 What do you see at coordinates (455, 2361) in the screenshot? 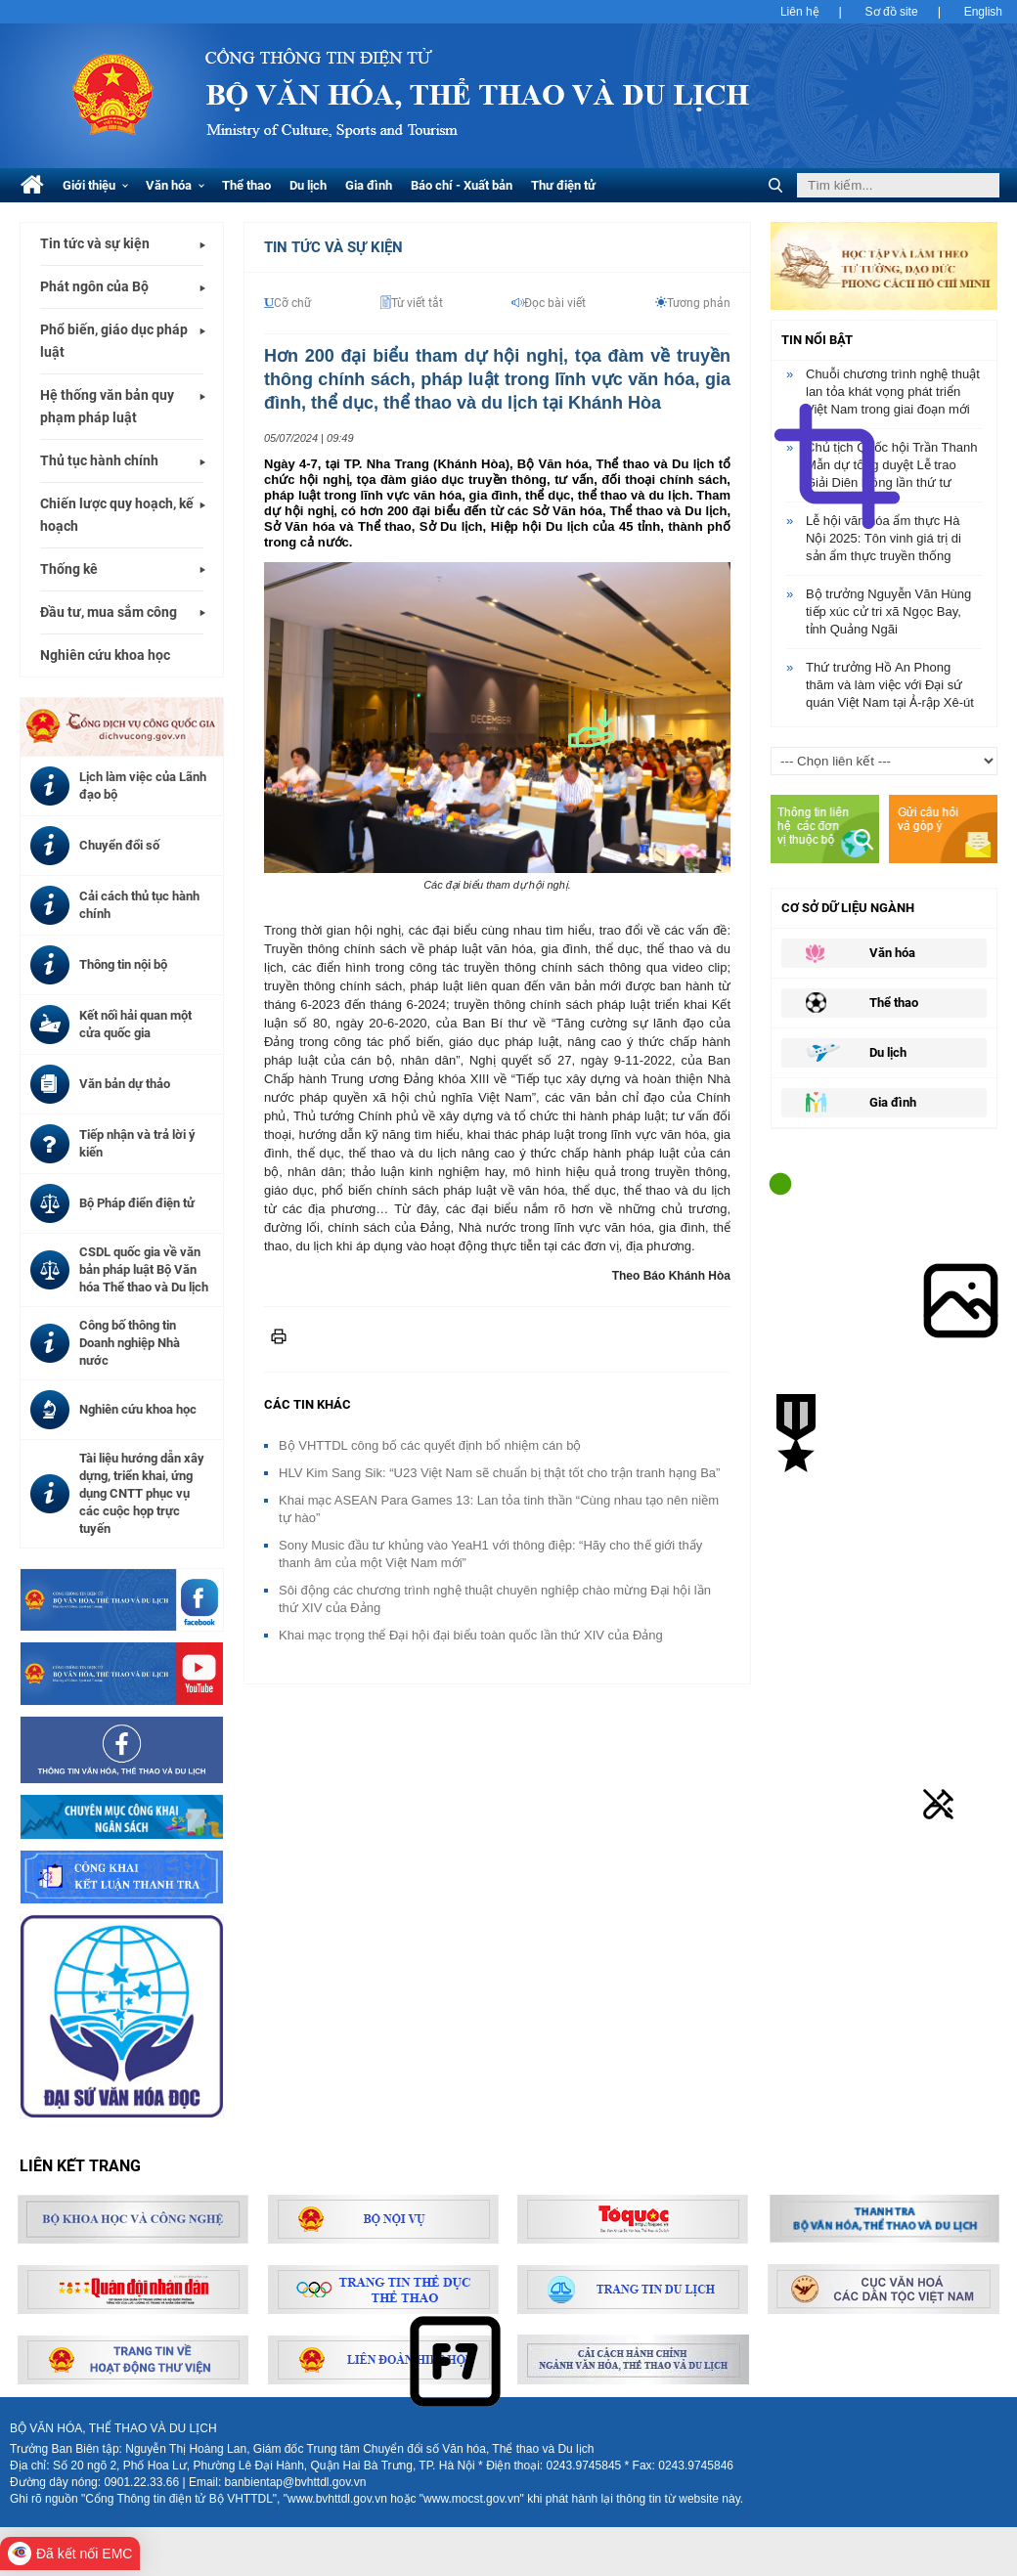
I see `press F7 function key` at bounding box center [455, 2361].